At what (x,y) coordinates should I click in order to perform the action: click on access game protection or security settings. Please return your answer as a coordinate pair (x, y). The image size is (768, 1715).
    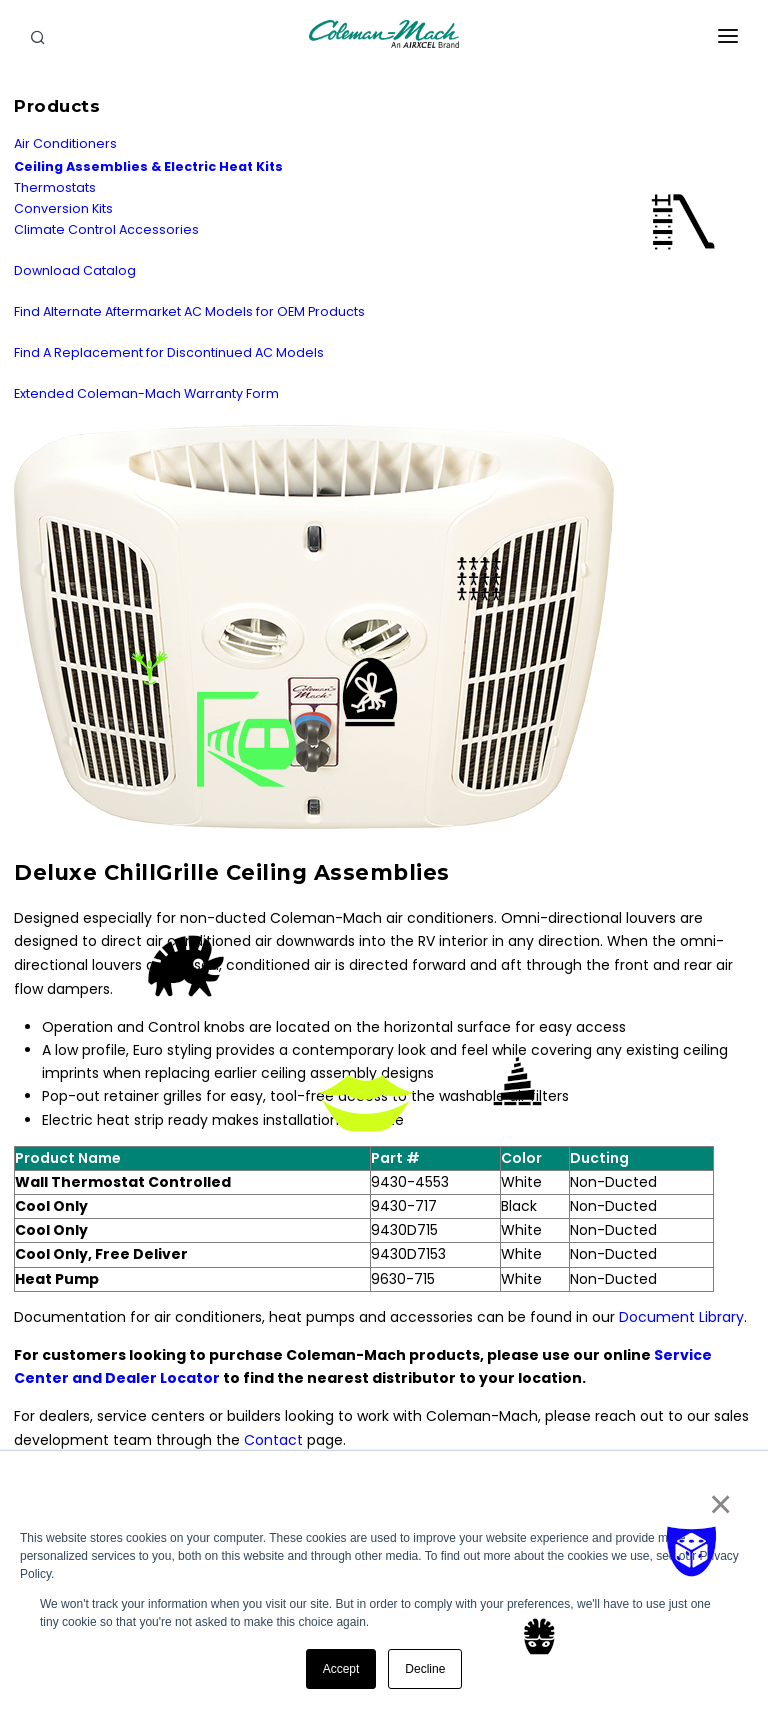
    Looking at the image, I should click on (691, 1551).